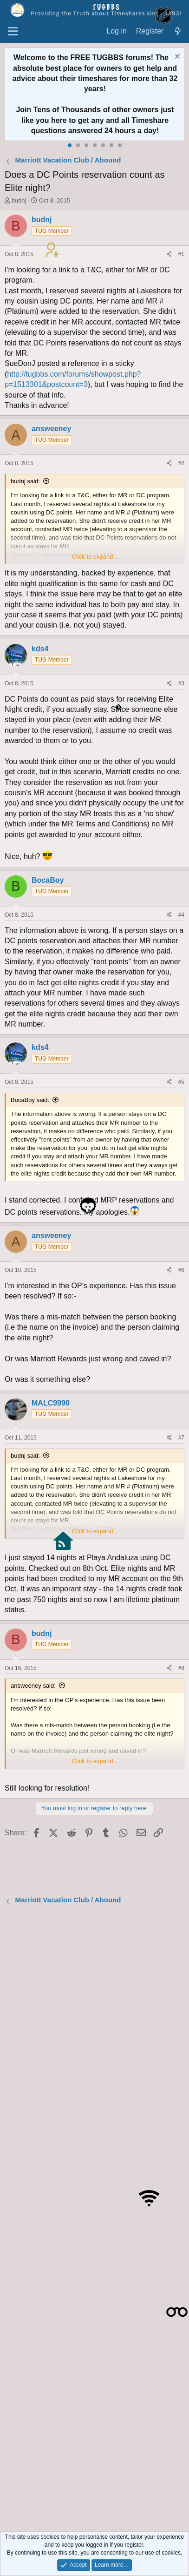 The width and height of the screenshot is (189, 2576). Describe the element at coordinates (51, 250) in the screenshot. I see `add a new user or contact` at that location.